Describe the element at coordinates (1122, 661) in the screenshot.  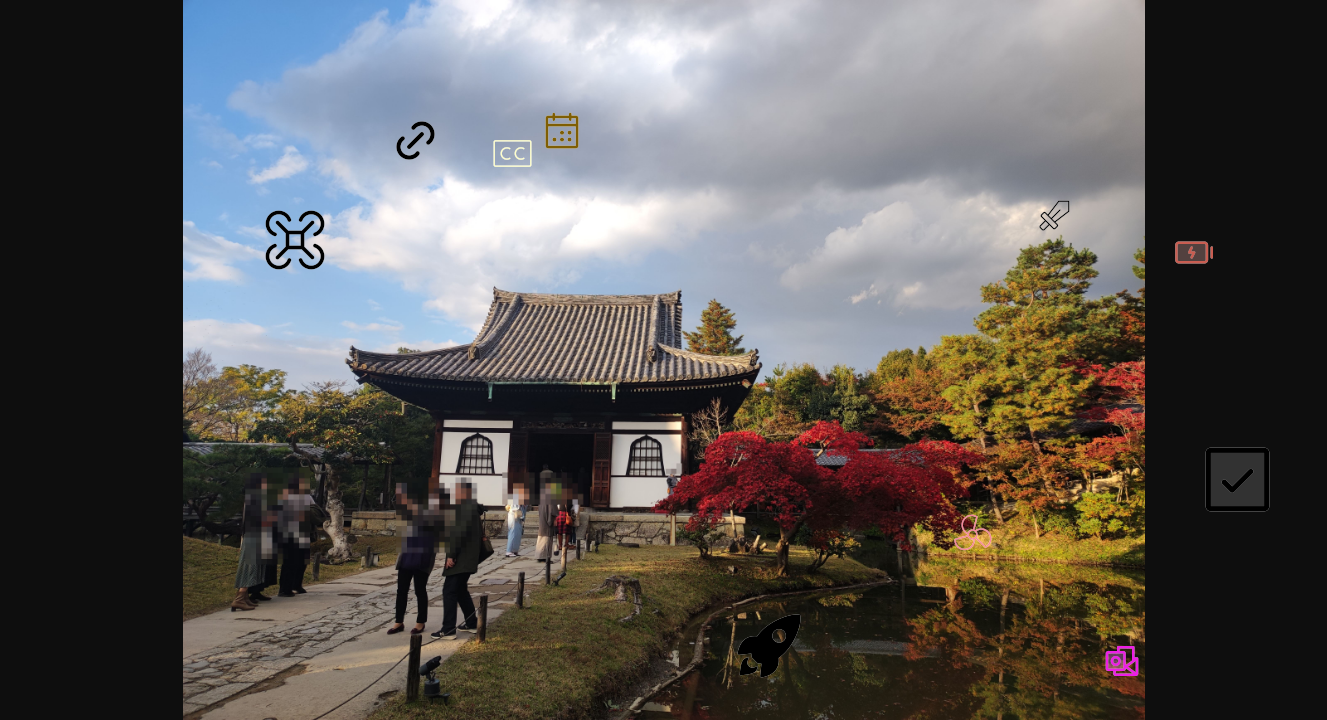
I see `open microsoft outlook email app` at that location.